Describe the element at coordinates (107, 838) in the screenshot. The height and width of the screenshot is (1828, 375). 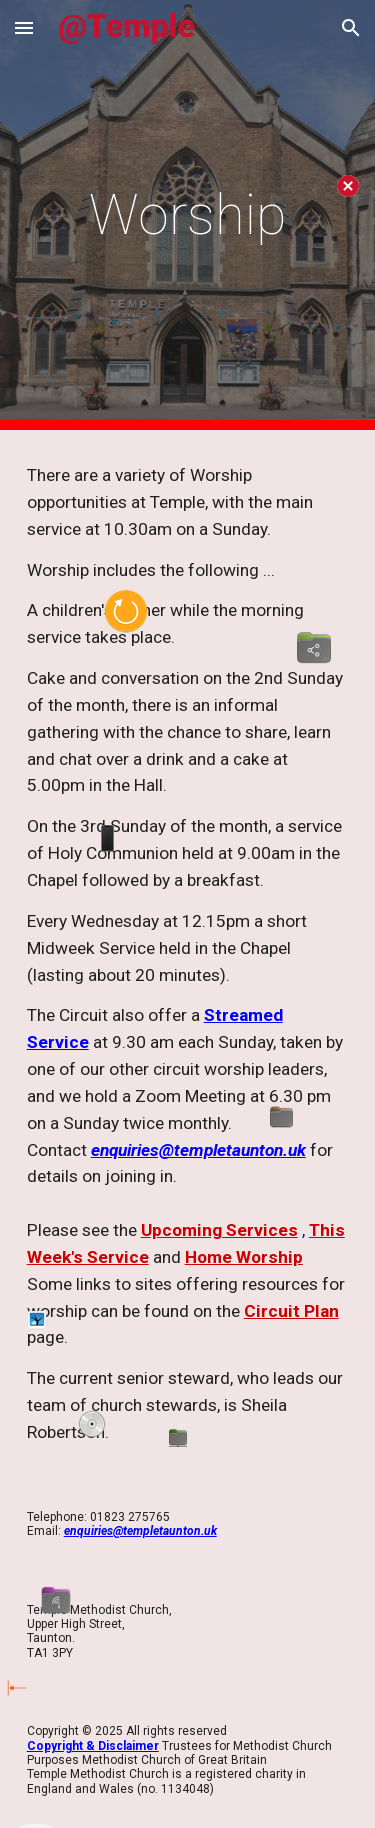
I see `connected iPhone device` at that location.